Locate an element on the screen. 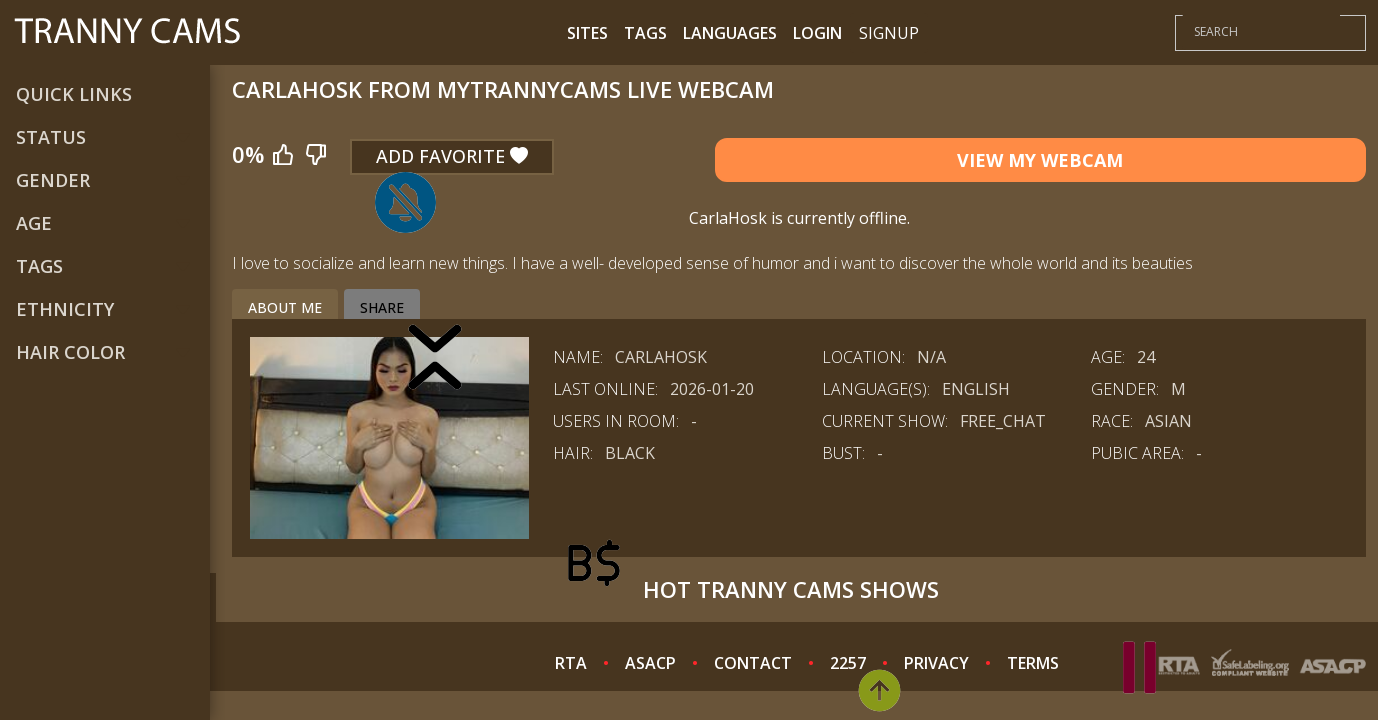 The width and height of the screenshot is (1378, 720). pause media playback is located at coordinates (1139, 667).